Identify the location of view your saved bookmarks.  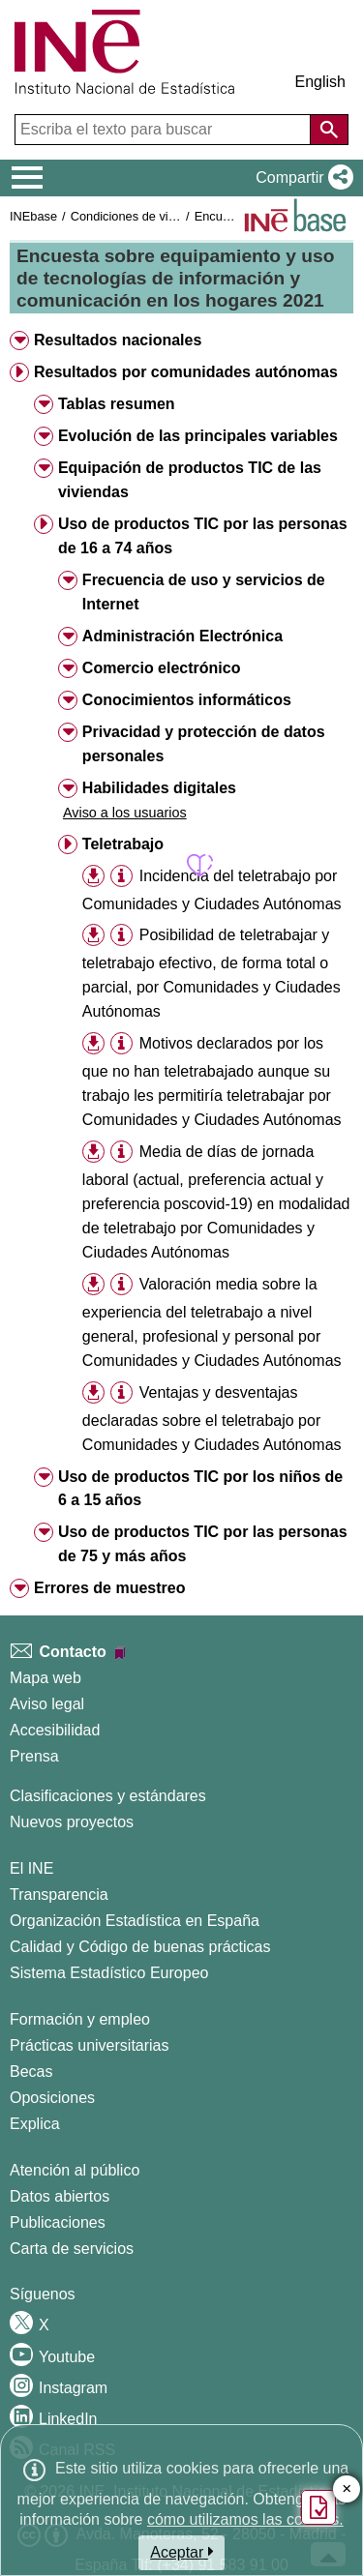
(120, 1653).